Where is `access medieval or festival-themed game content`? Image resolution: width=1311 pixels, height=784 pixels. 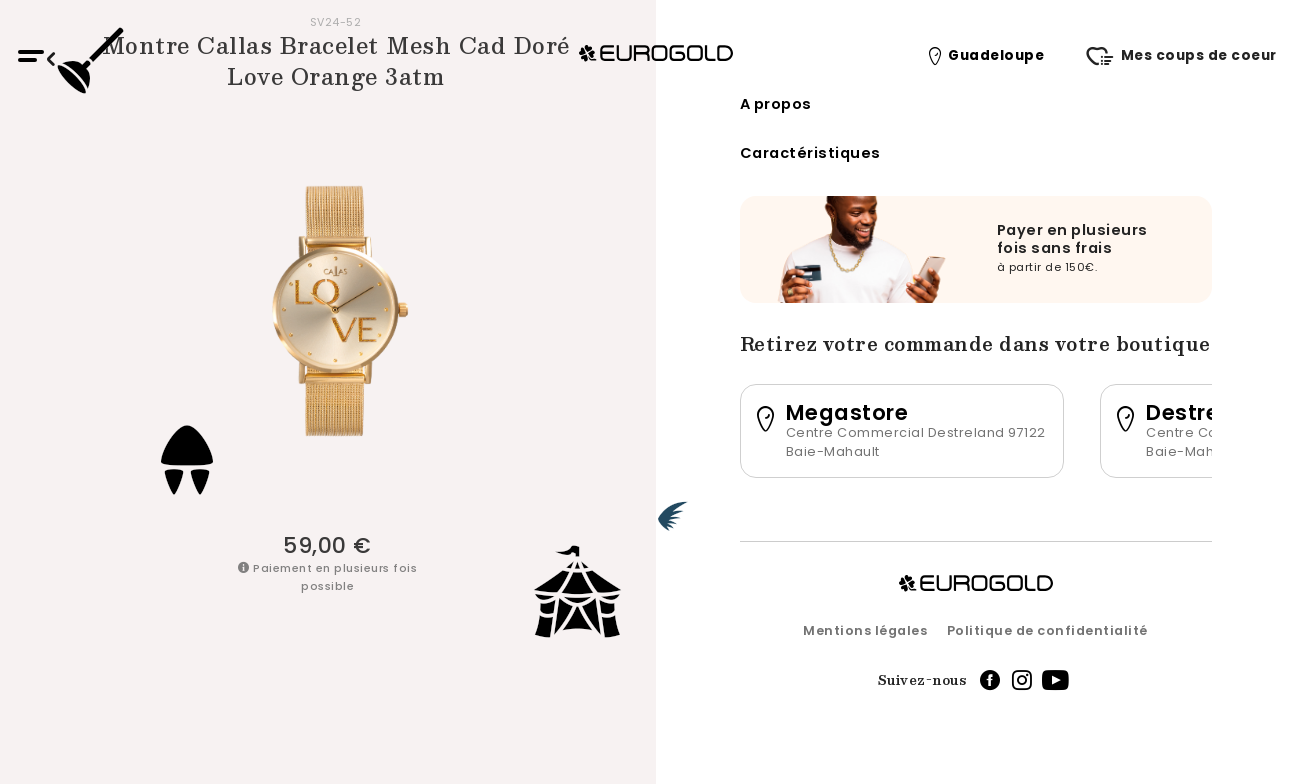
access medieval or festival-themed game content is located at coordinates (577, 591).